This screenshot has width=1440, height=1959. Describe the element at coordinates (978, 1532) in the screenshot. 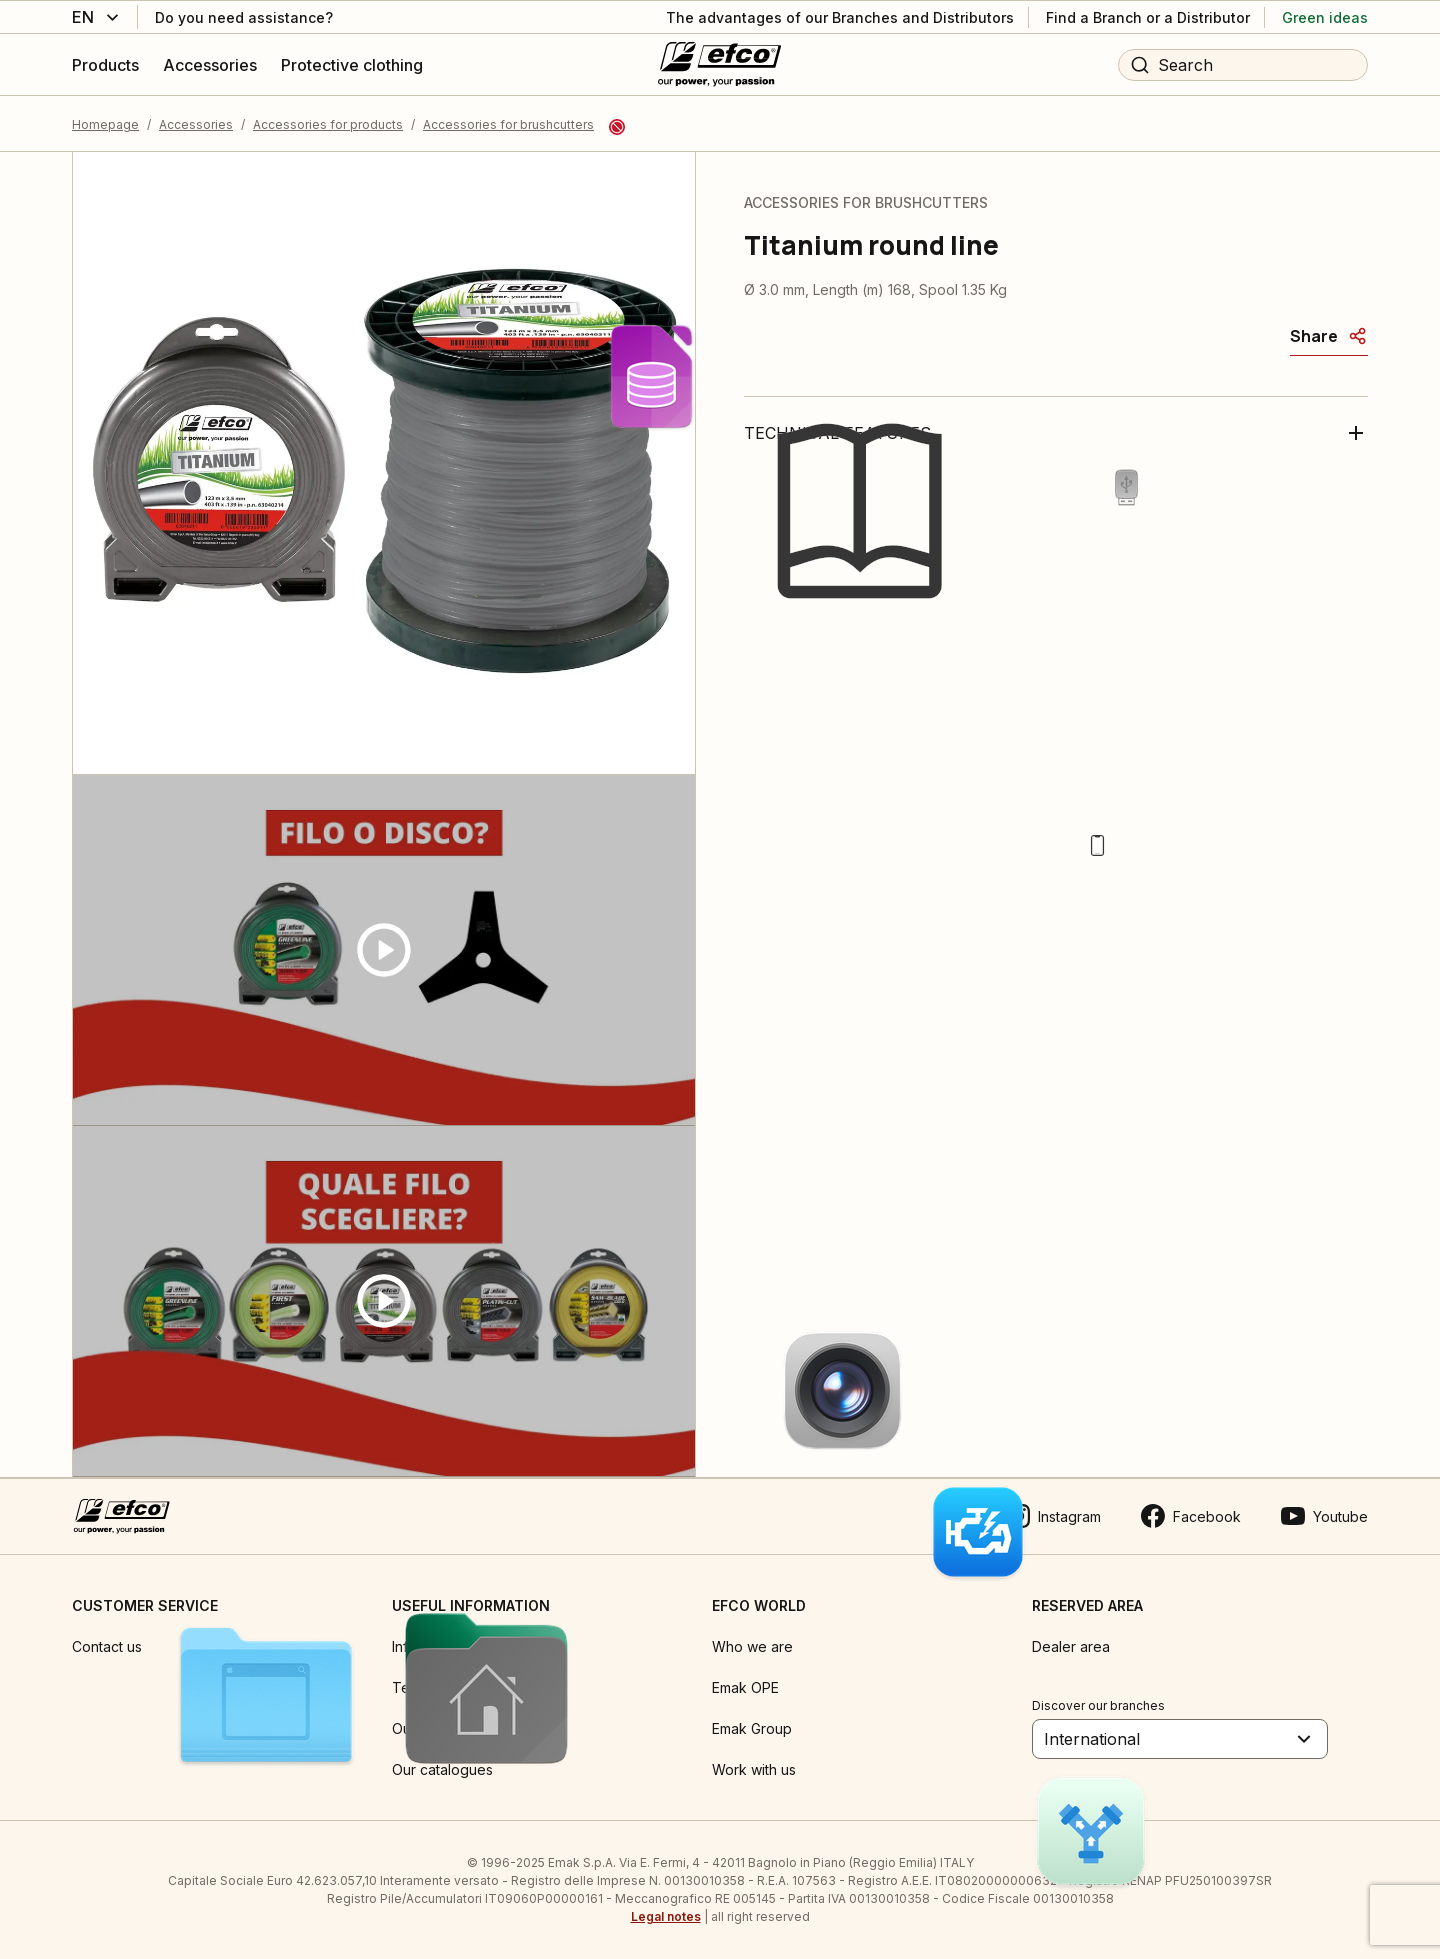

I see `diagnose and troubleshoot SELinux security alerts` at that location.